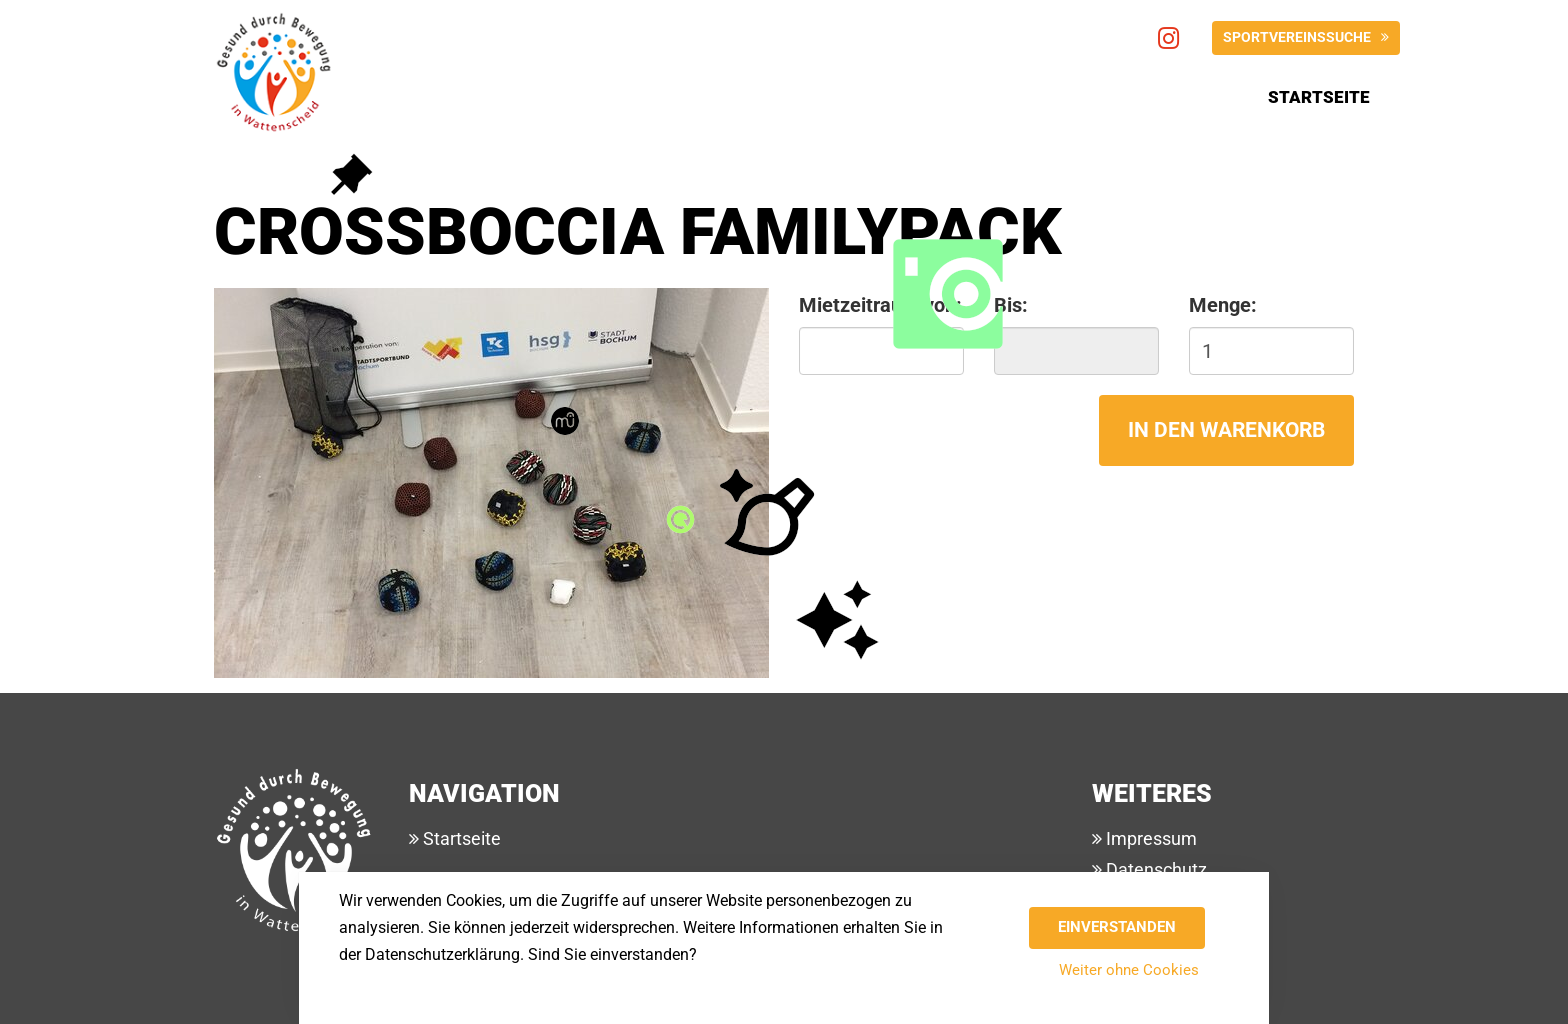  Describe the element at coordinates (350, 176) in the screenshot. I see `pin an item to keep it visible` at that location.